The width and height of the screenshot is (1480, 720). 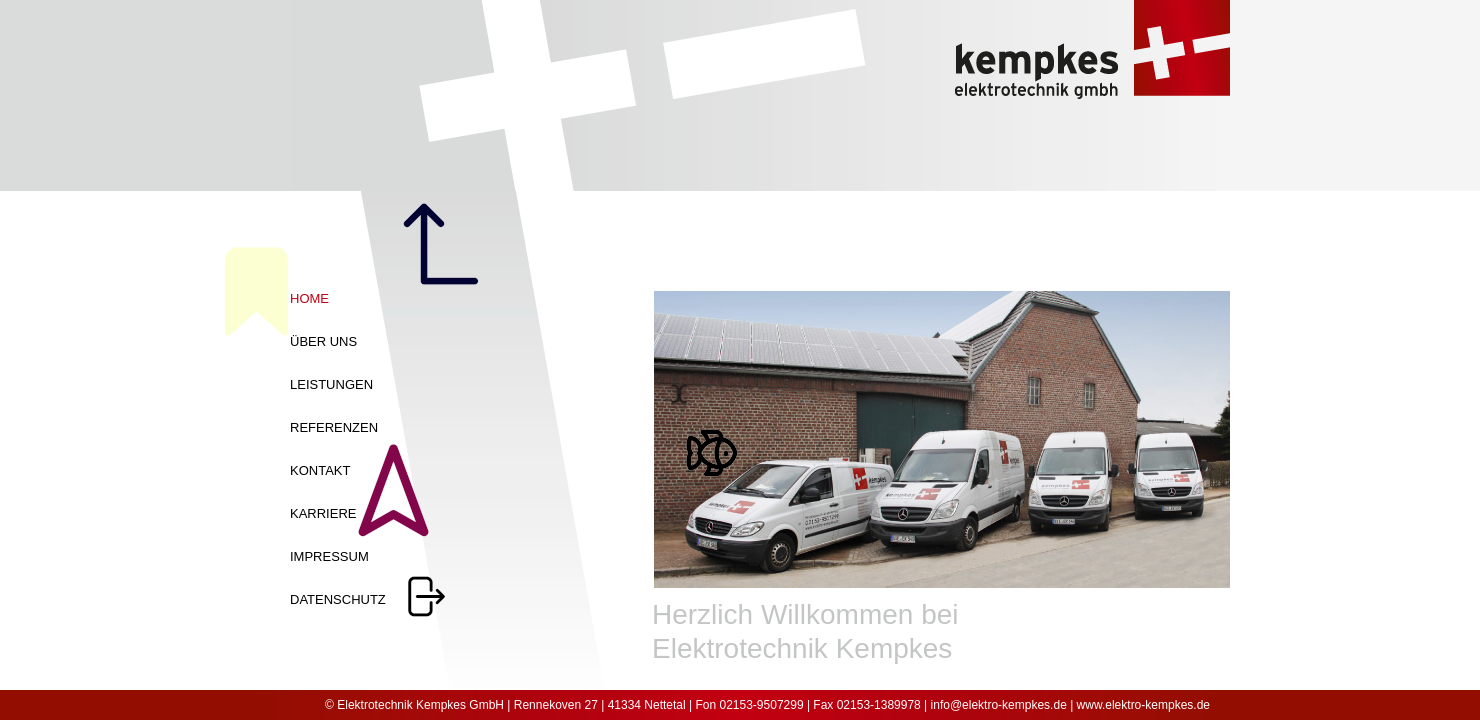 I want to click on access aquarium or fish-related features, so click(x=712, y=453).